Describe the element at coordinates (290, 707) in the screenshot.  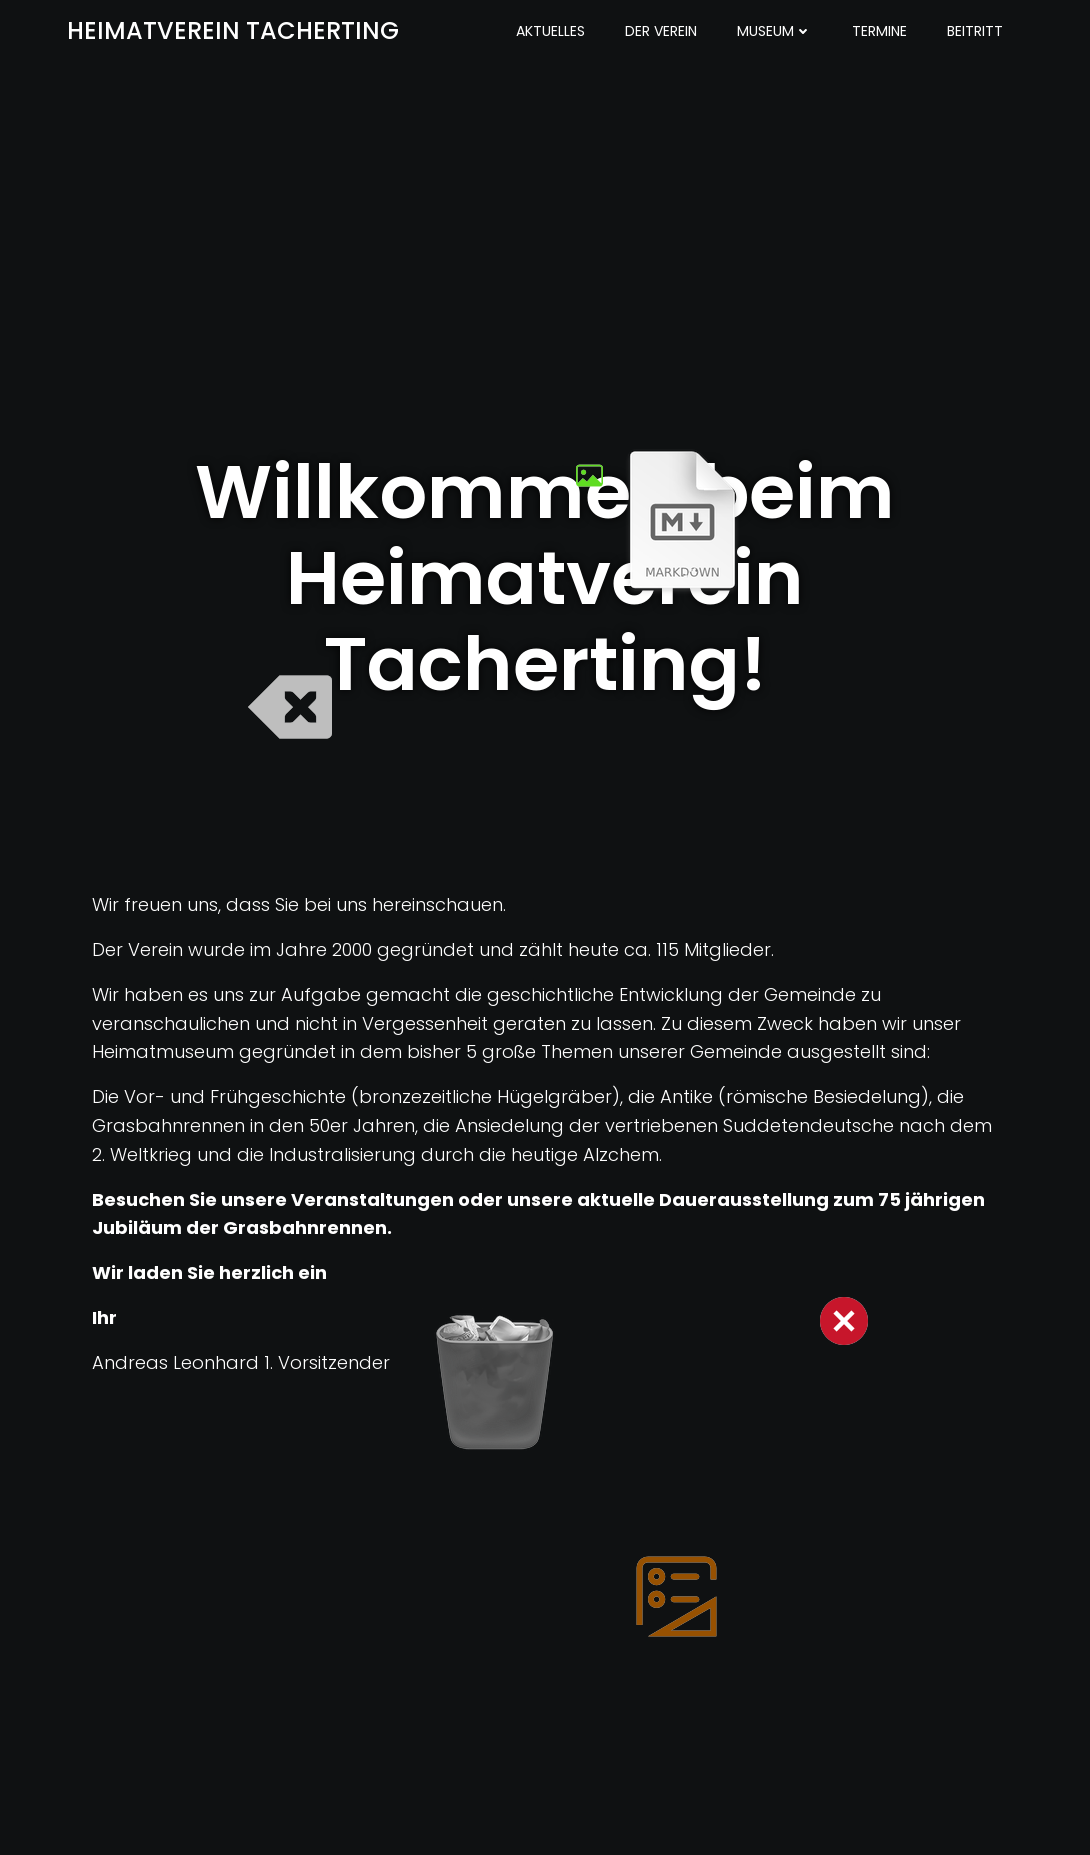
I see `clear or remove a tag` at that location.